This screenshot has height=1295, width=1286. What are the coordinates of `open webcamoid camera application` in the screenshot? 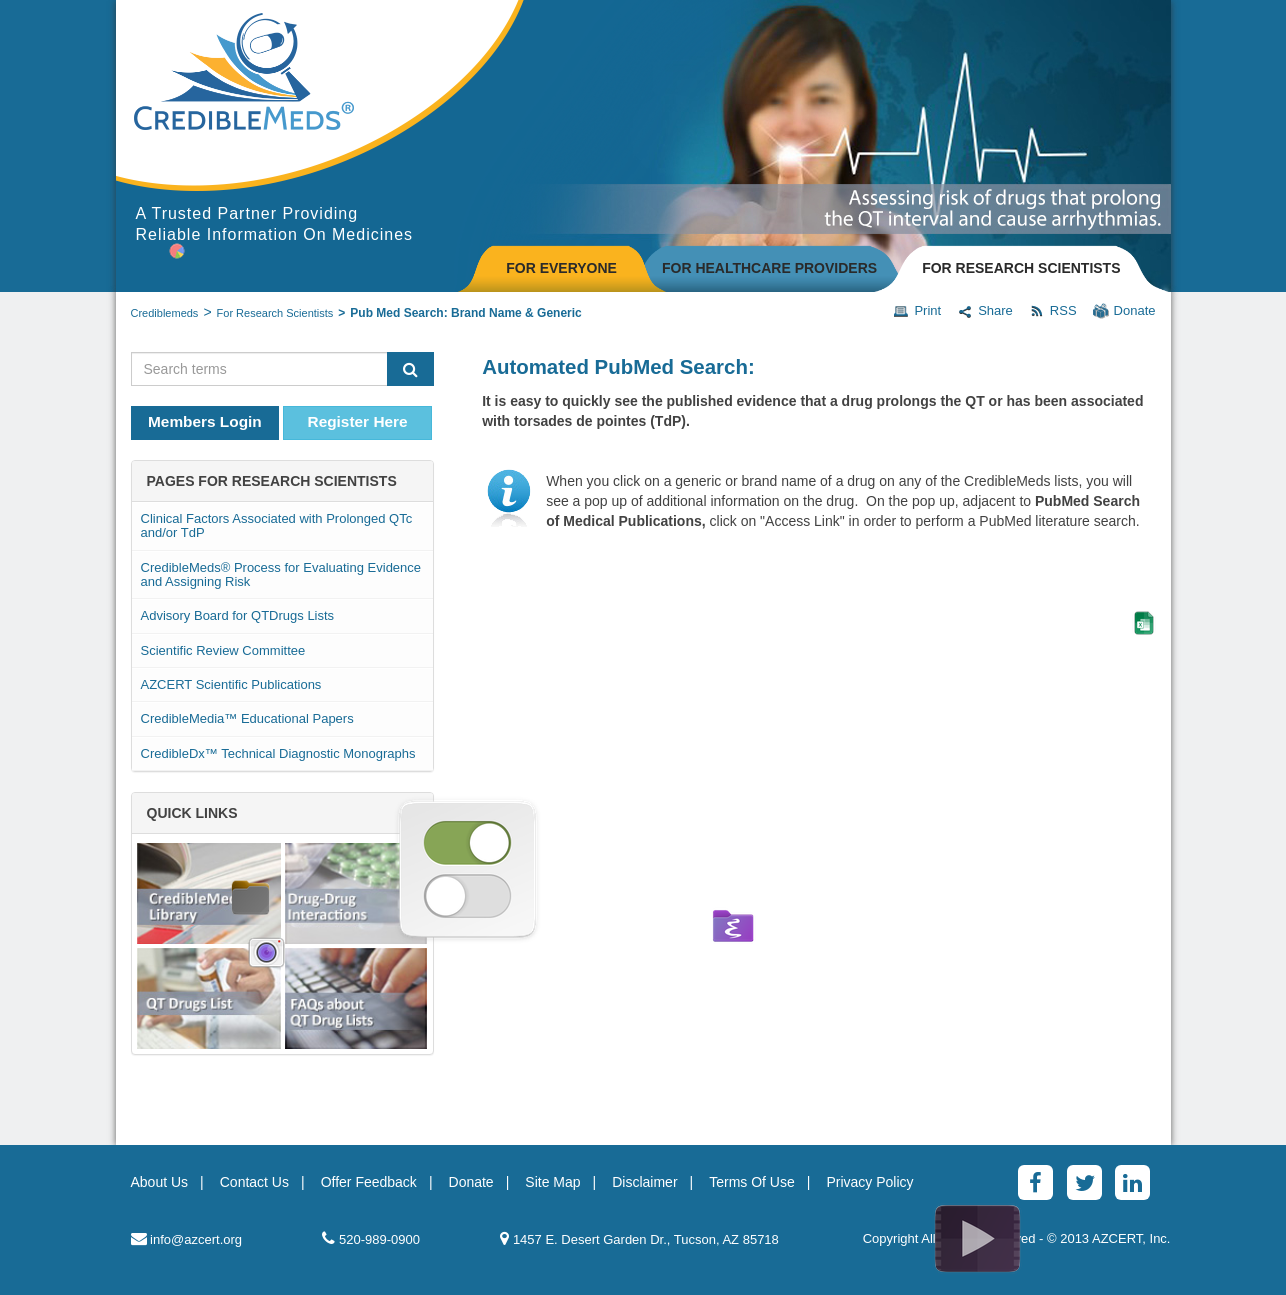 It's located at (266, 952).